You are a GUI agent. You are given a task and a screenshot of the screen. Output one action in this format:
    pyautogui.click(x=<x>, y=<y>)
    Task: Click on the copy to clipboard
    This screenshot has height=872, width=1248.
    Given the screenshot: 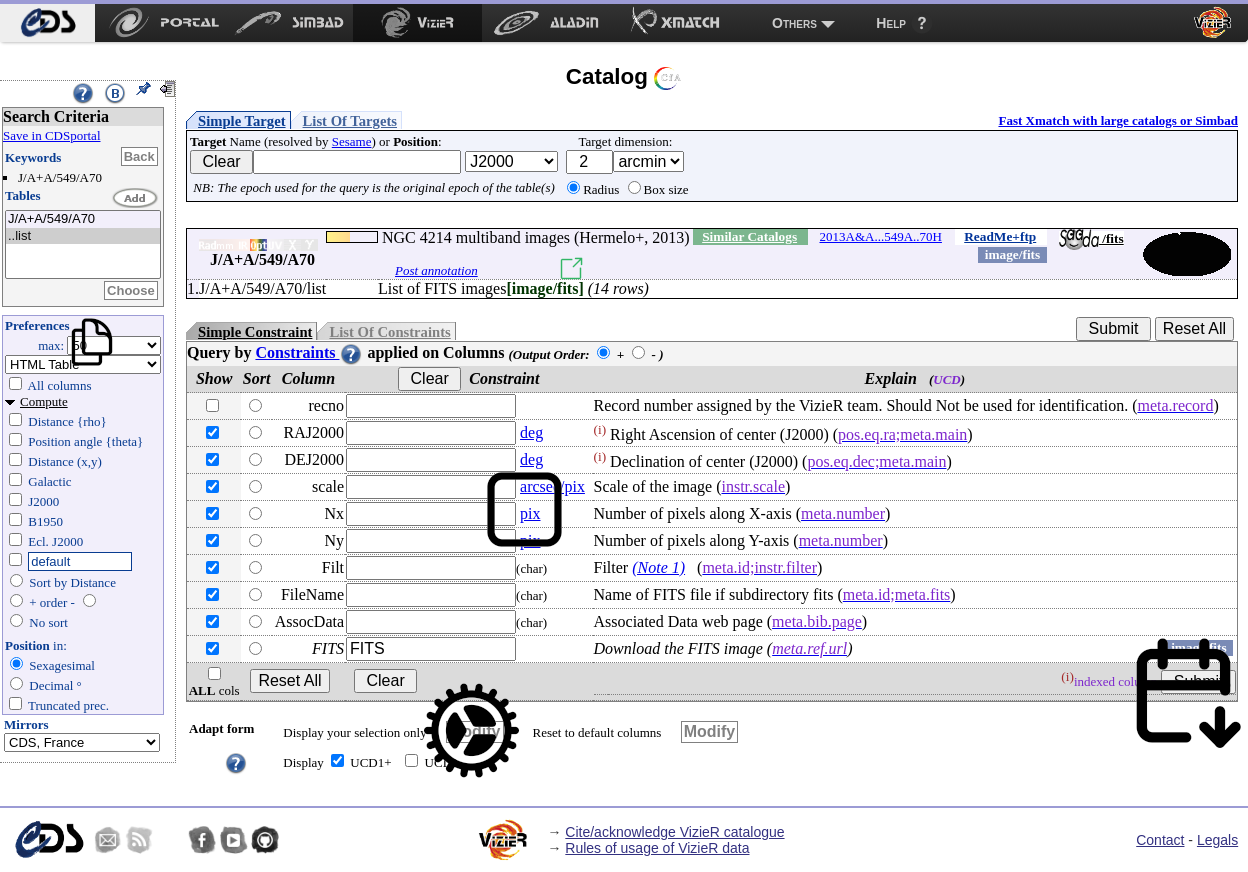 What is the action you would take?
    pyautogui.click(x=92, y=342)
    